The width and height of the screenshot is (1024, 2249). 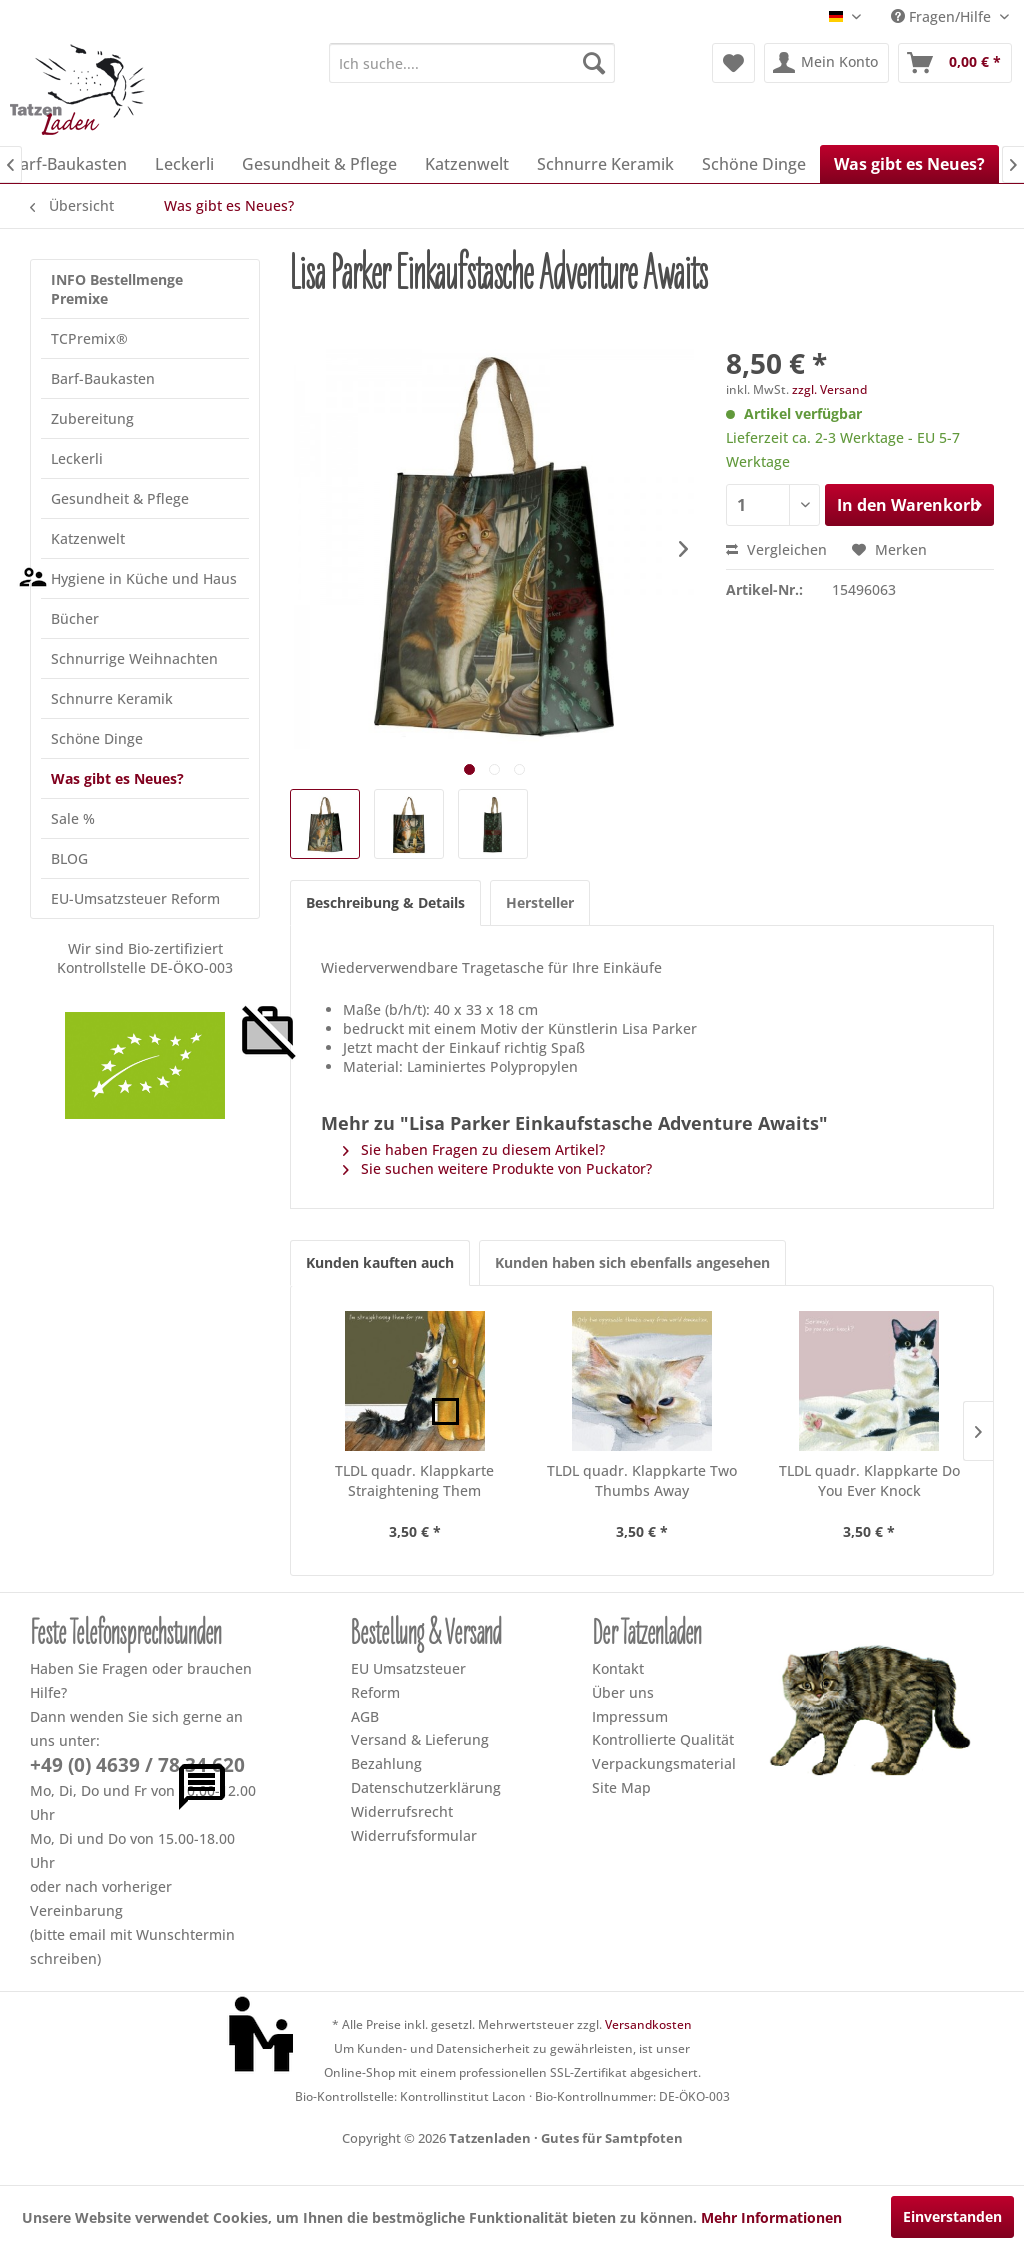 I want to click on select a square crop ratio for an image, so click(x=445, y=1411).